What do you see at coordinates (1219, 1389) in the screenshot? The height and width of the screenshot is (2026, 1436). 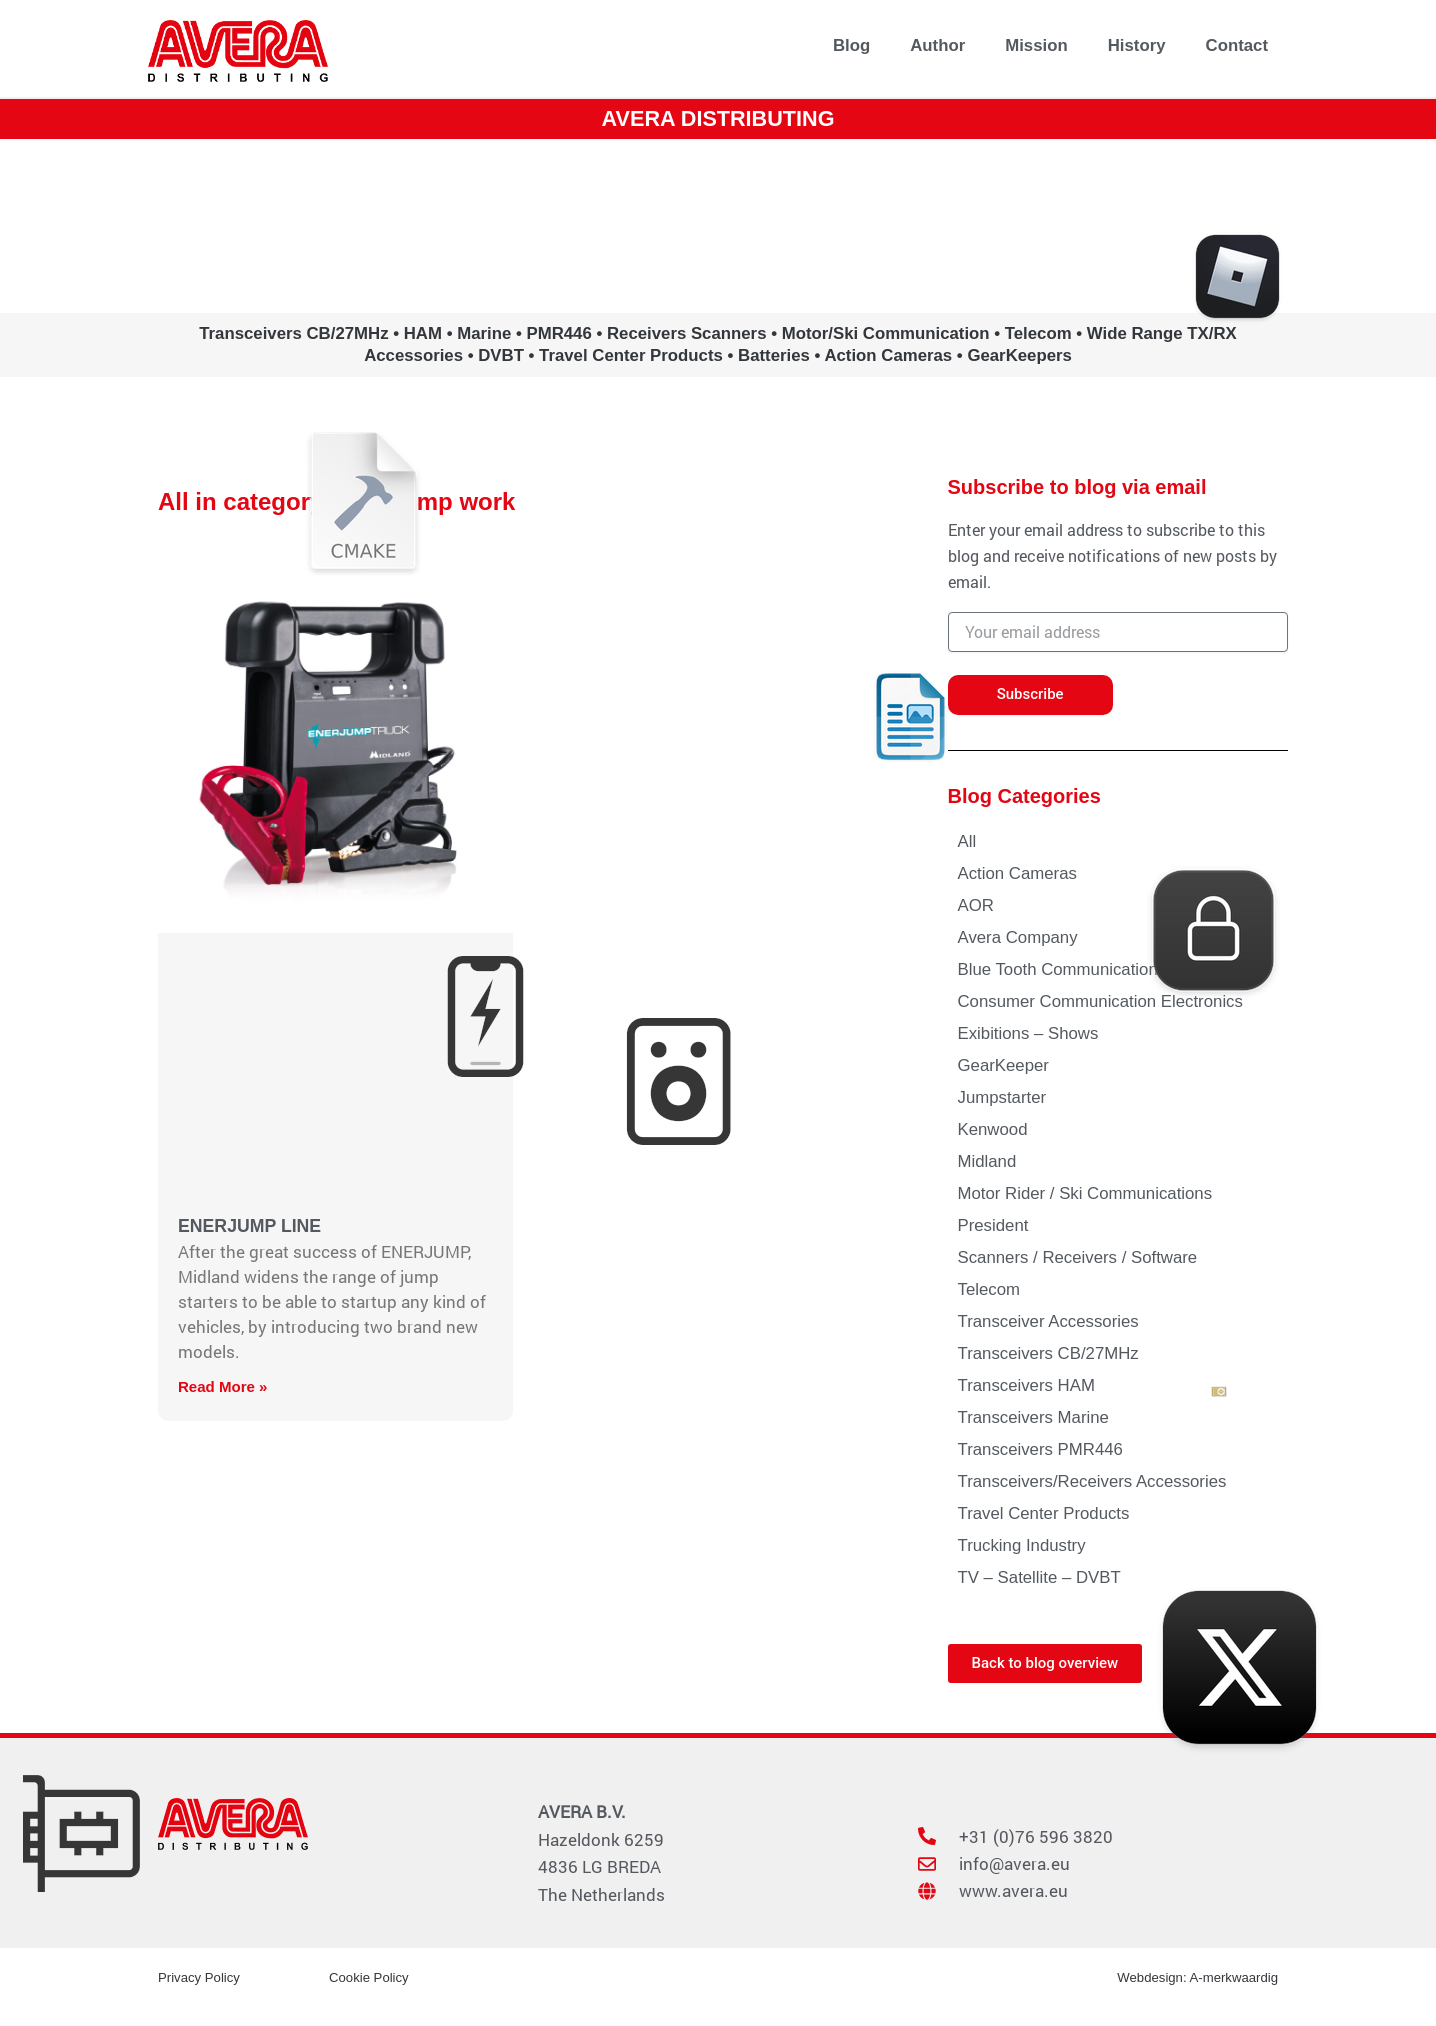 I see `iPod shuffle device in gold color` at bounding box center [1219, 1389].